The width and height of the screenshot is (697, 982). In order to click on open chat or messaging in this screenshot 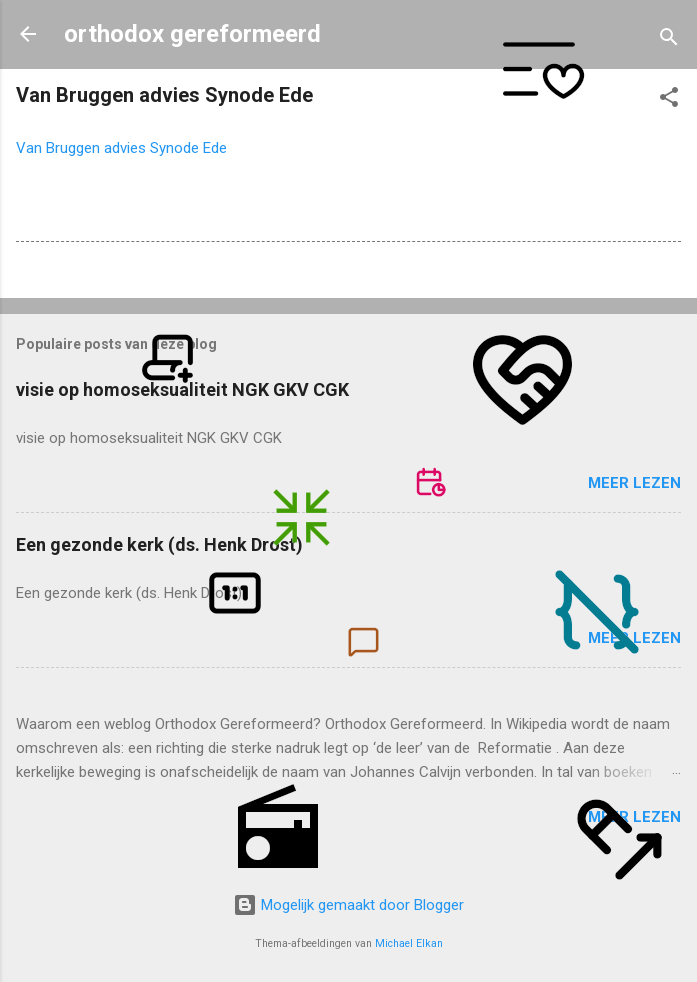, I will do `click(363, 641)`.